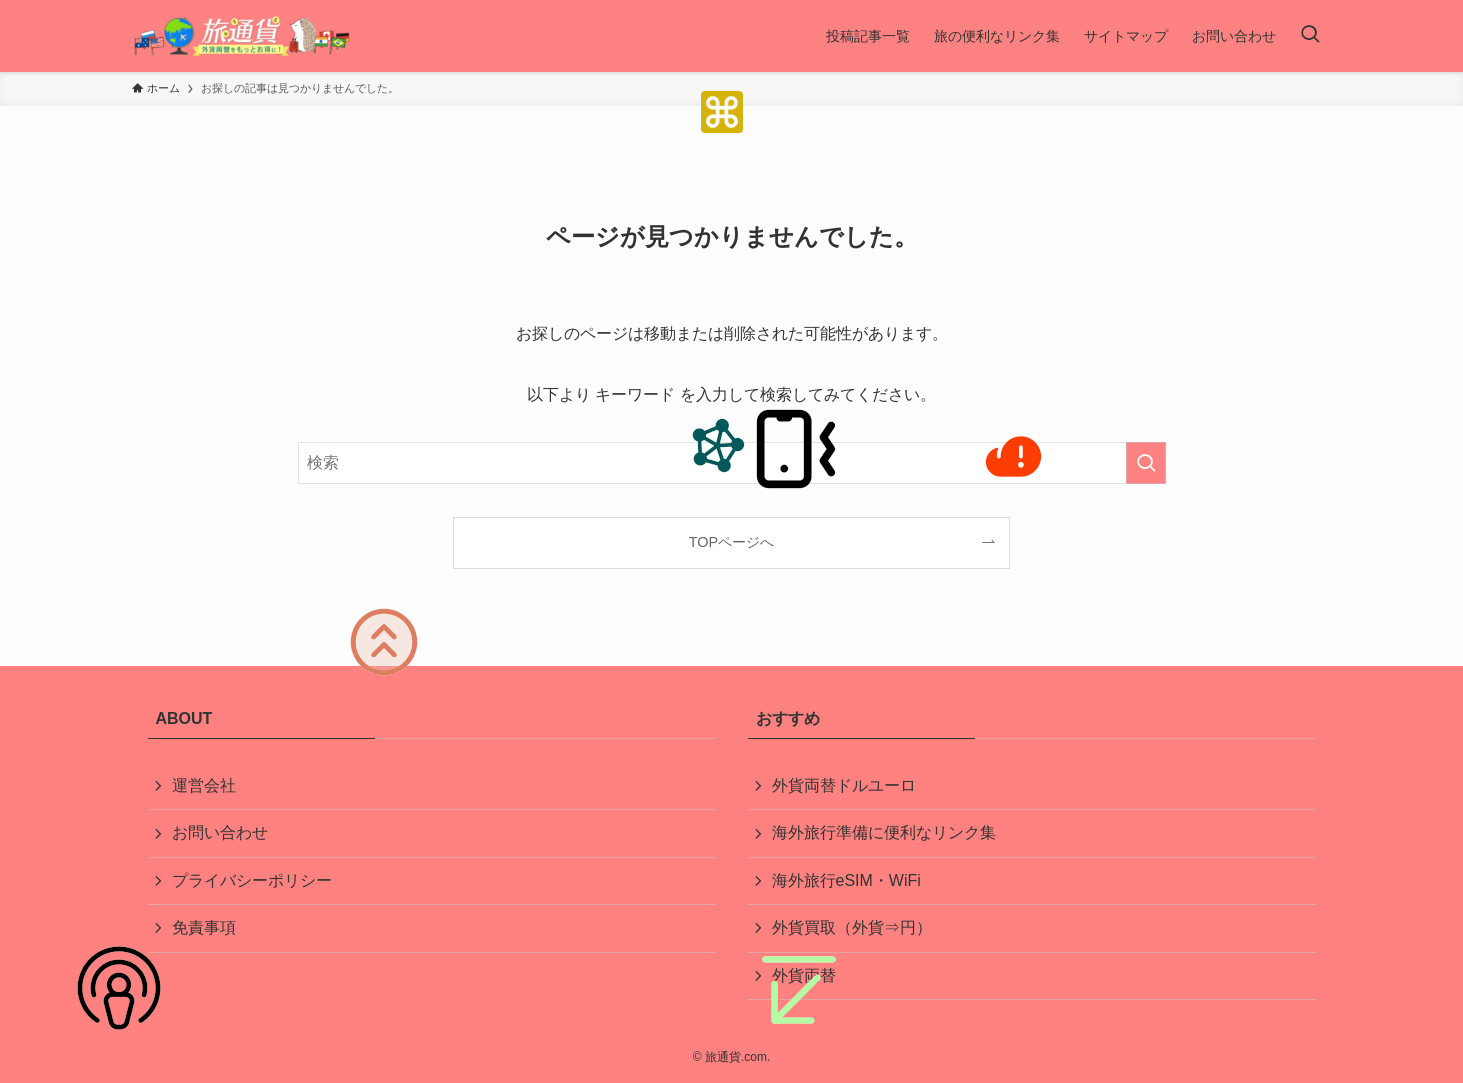 The height and width of the screenshot is (1083, 1463). Describe the element at coordinates (722, 112) in the screenshot. I see `command key modifier for keyboard shortcuts` at that location.